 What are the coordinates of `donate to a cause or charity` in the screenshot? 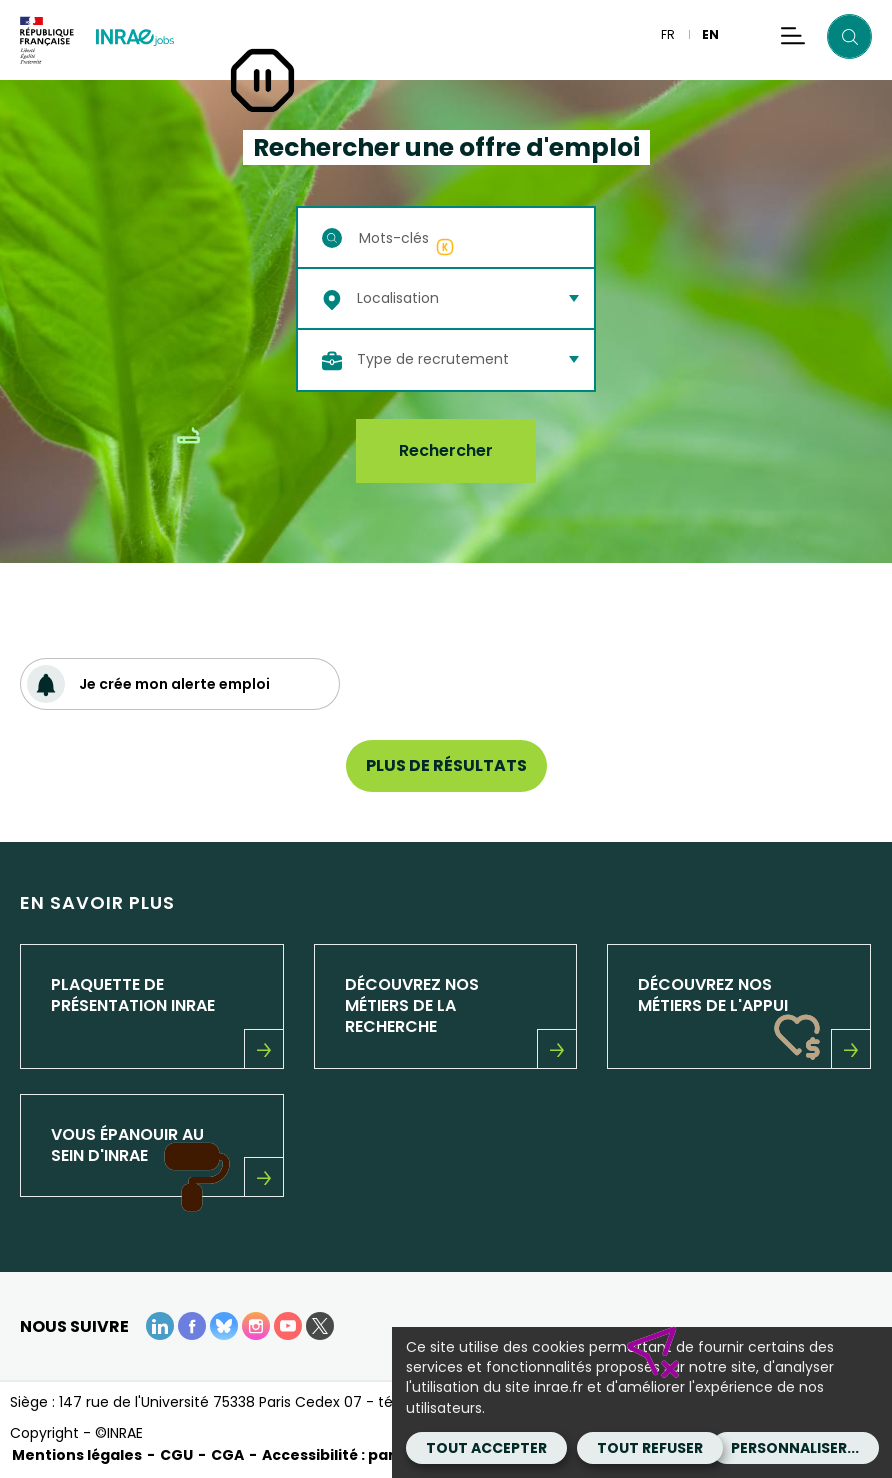 It's located at (797, 1035).